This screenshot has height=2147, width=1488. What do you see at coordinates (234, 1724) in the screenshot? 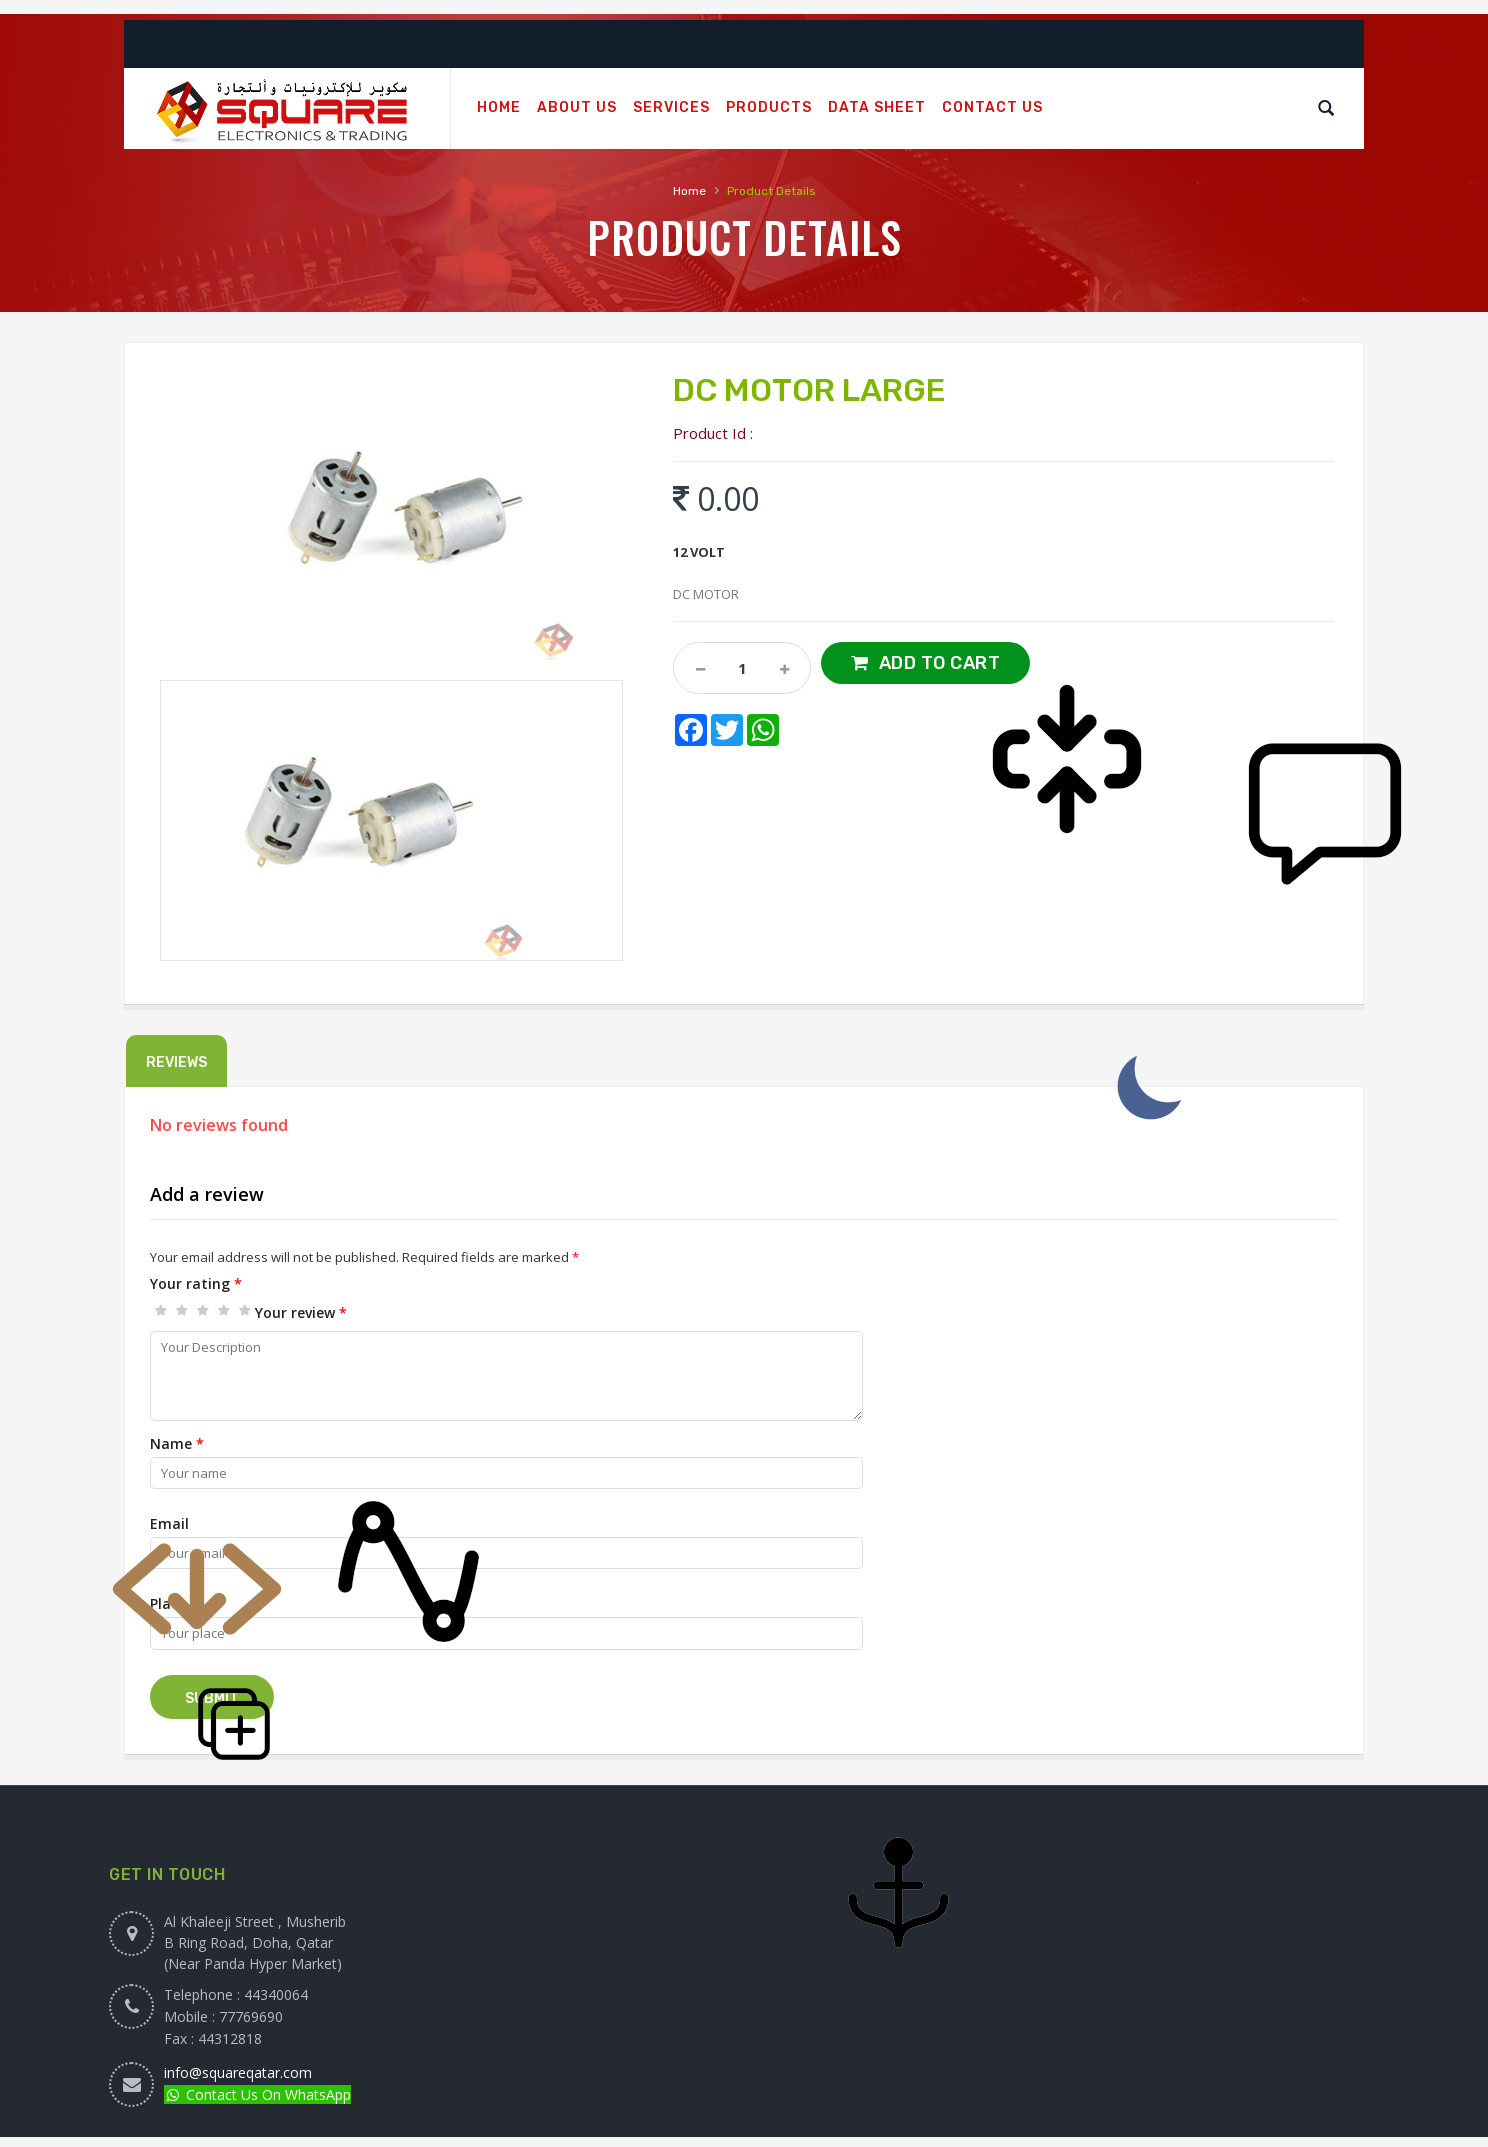
I see `duplicate or copy an item` at bounding box center [234, 1724].